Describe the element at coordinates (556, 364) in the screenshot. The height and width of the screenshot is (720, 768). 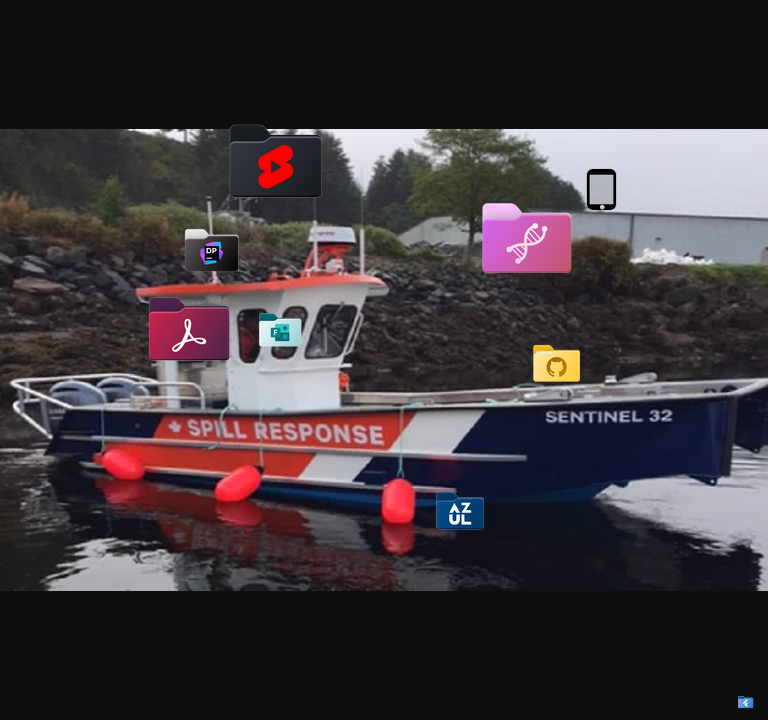
I see `open folder containing github projects` at that location.